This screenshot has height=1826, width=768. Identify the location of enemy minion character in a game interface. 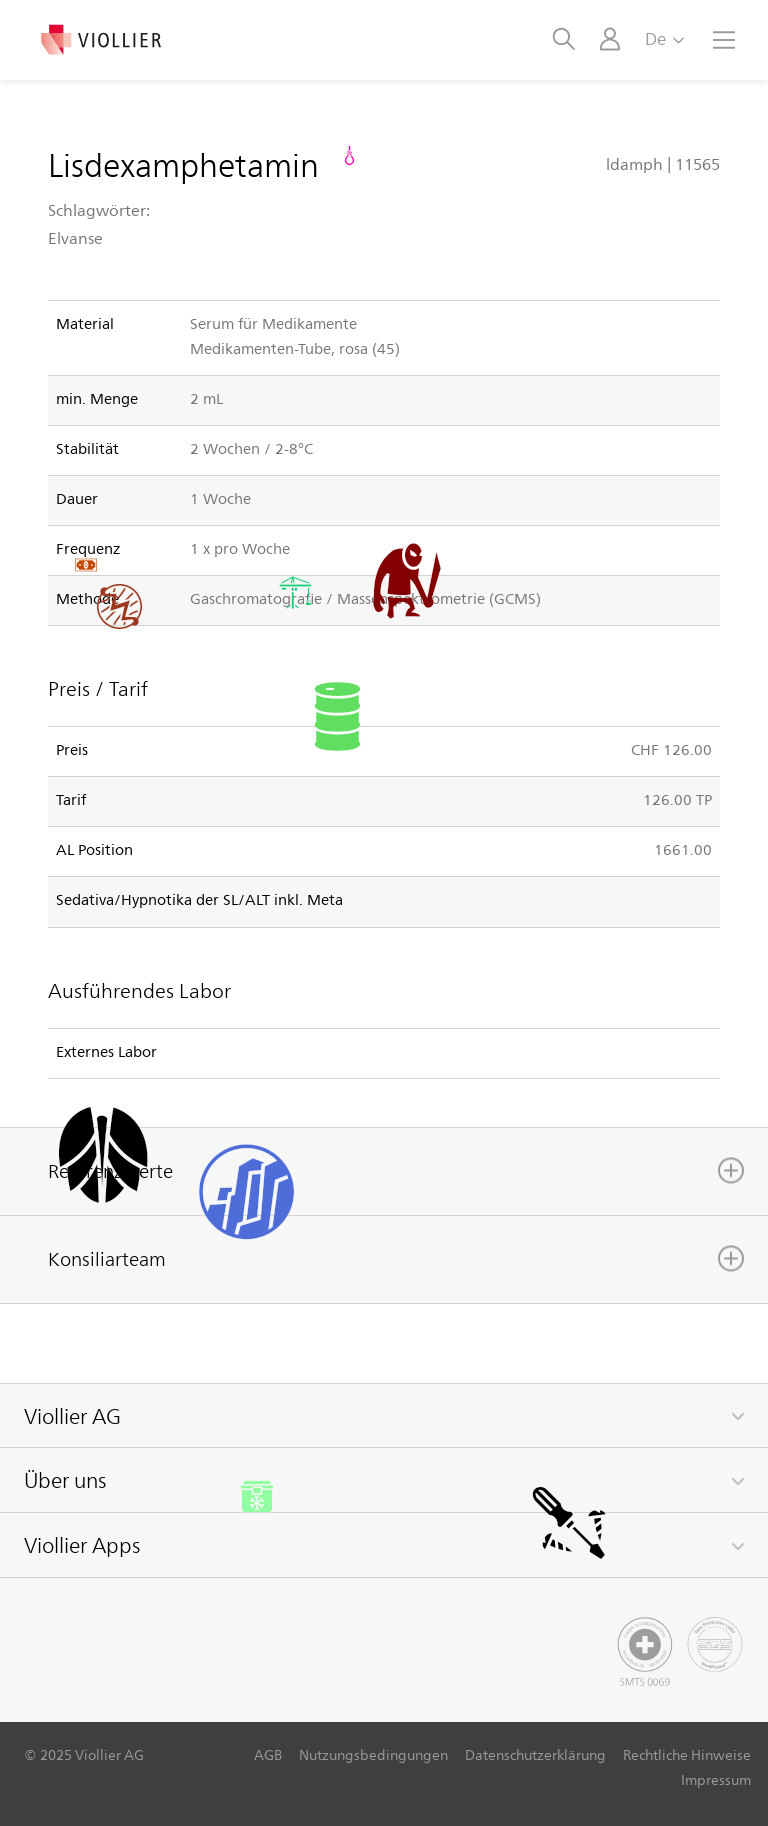
(407, 581).